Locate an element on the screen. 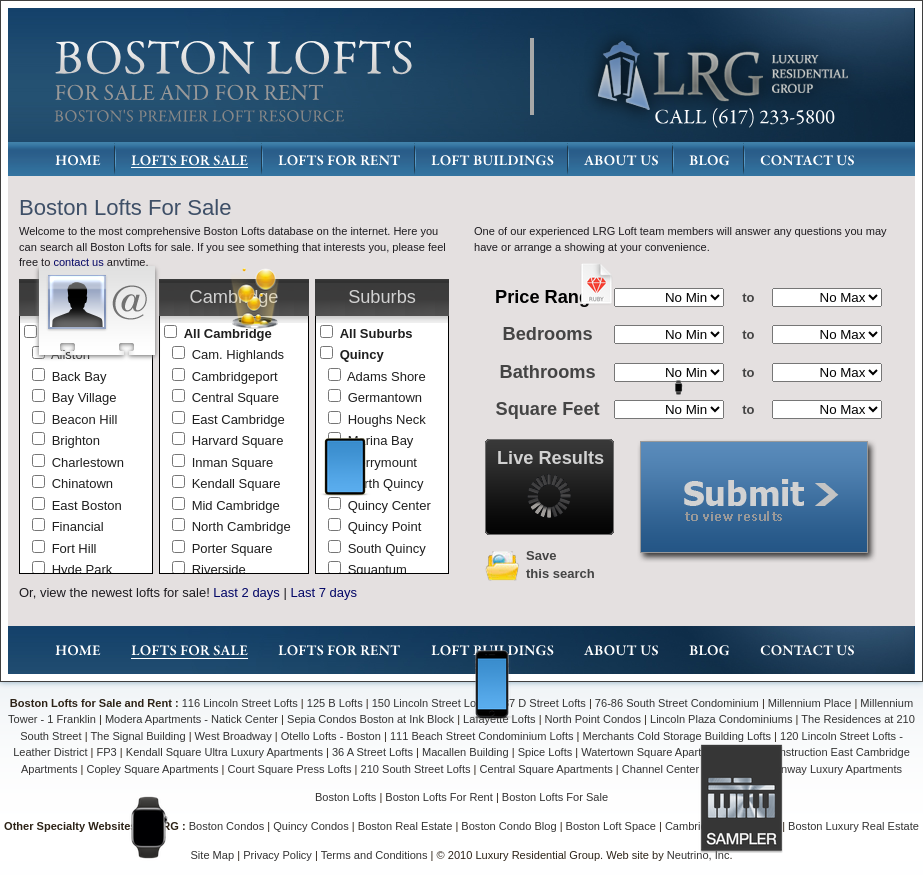 This screenshot has width=923, height=875. connect or sync an iPhone device is located at coordinates (492, 685).